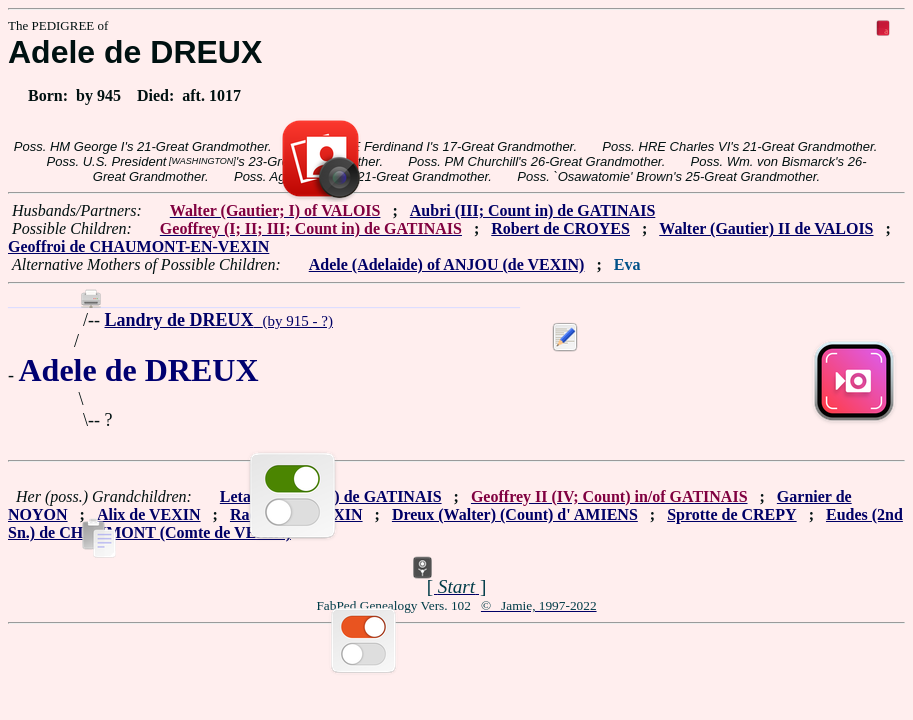 This screenshot has width=913, height=720. I want to click on paste content from clipboard, so click(99, 538).